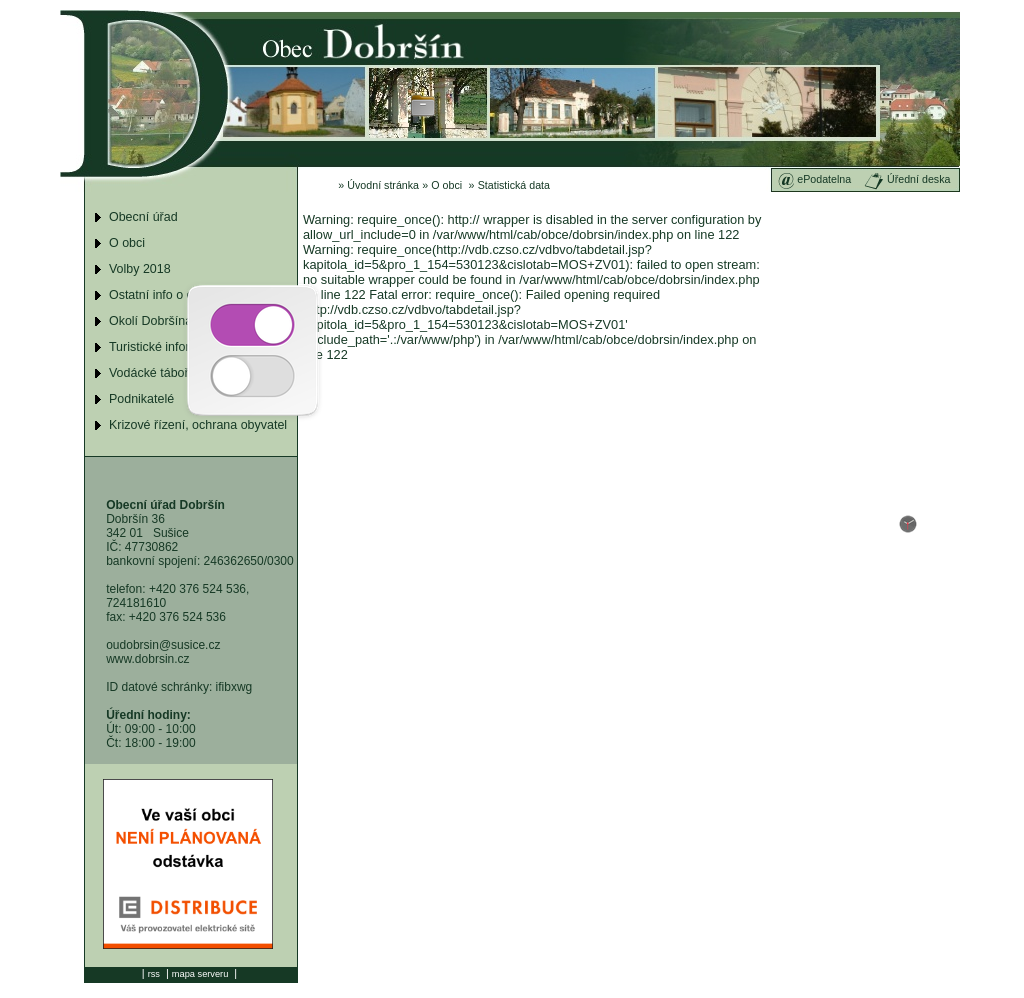  What do you see at coordinates (908, 524) in the screenshot?
I see `open the clock application` at bounding box center [908, 524].